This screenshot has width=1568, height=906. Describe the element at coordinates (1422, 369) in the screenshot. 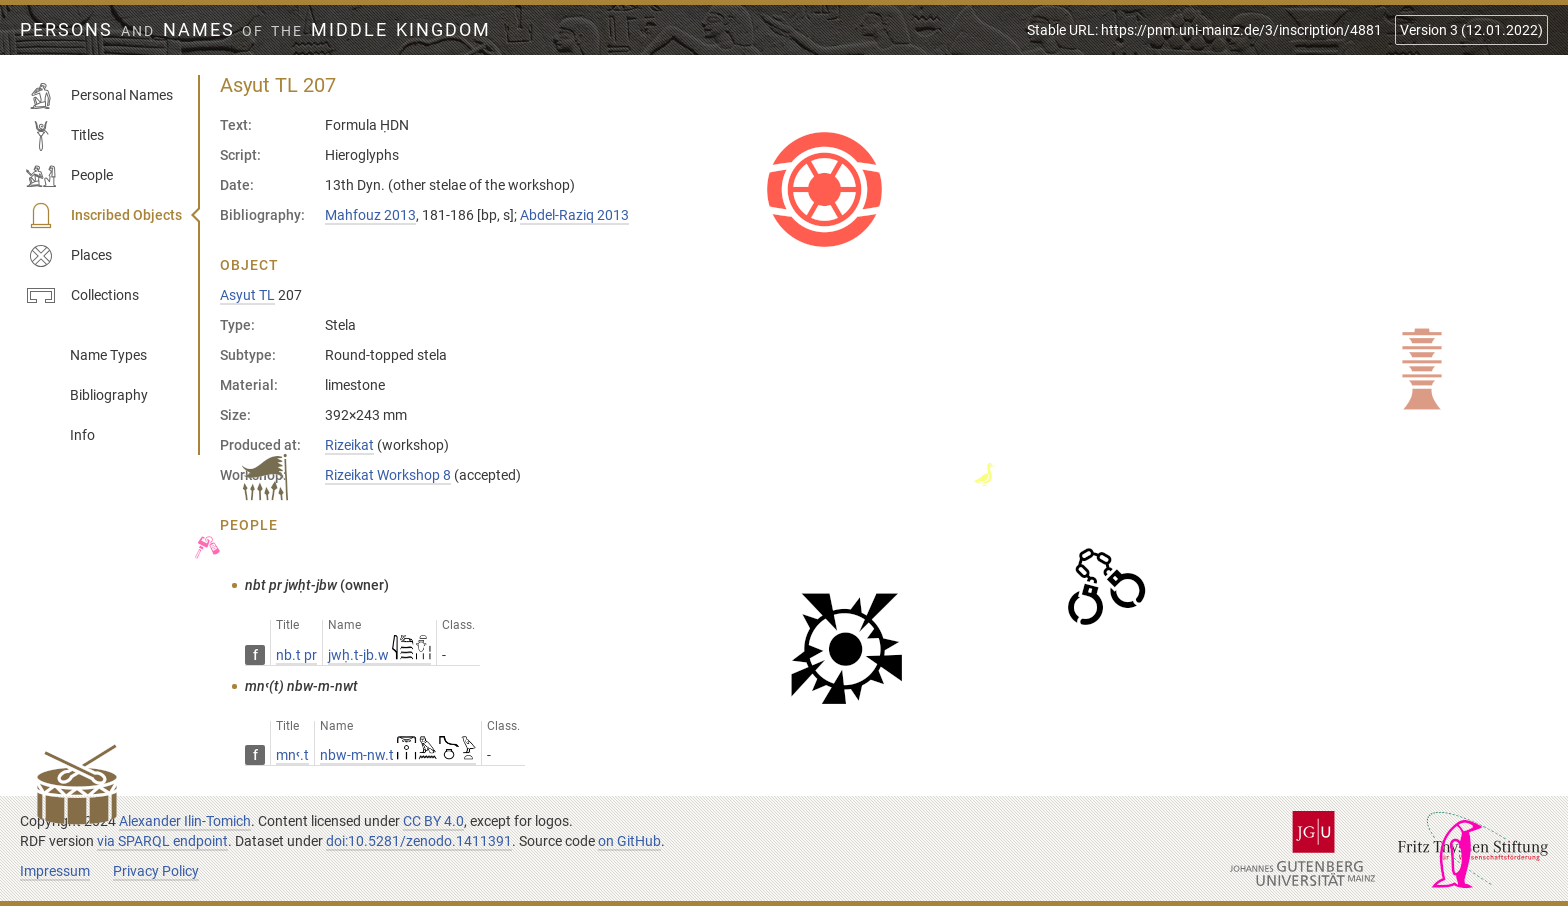

I see `access ancient Egyptian themed content or artifacts` at that location.